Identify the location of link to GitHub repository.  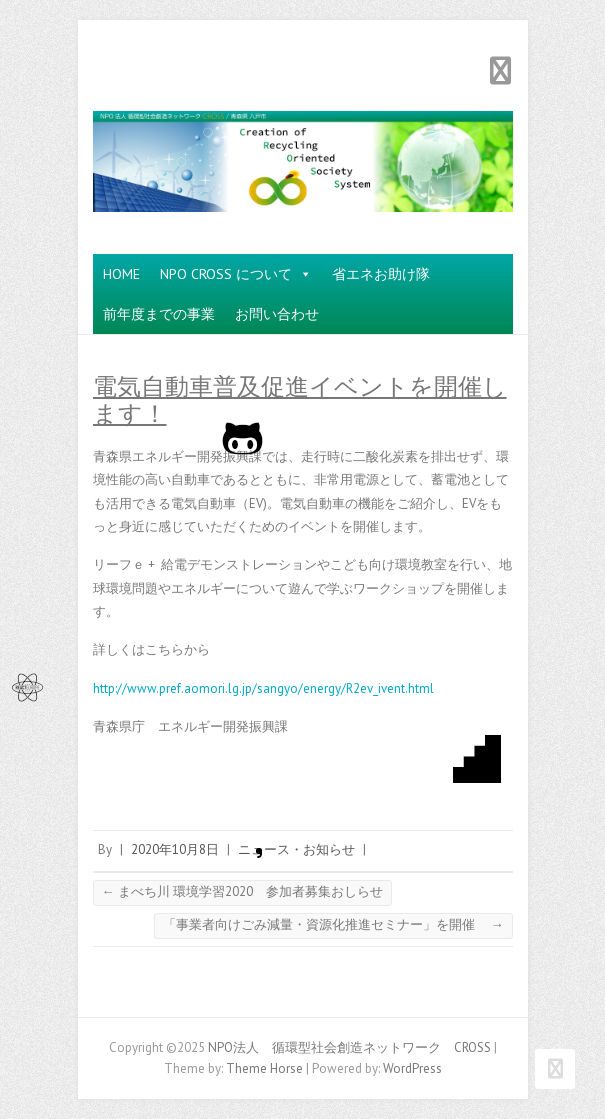
(242, 438).